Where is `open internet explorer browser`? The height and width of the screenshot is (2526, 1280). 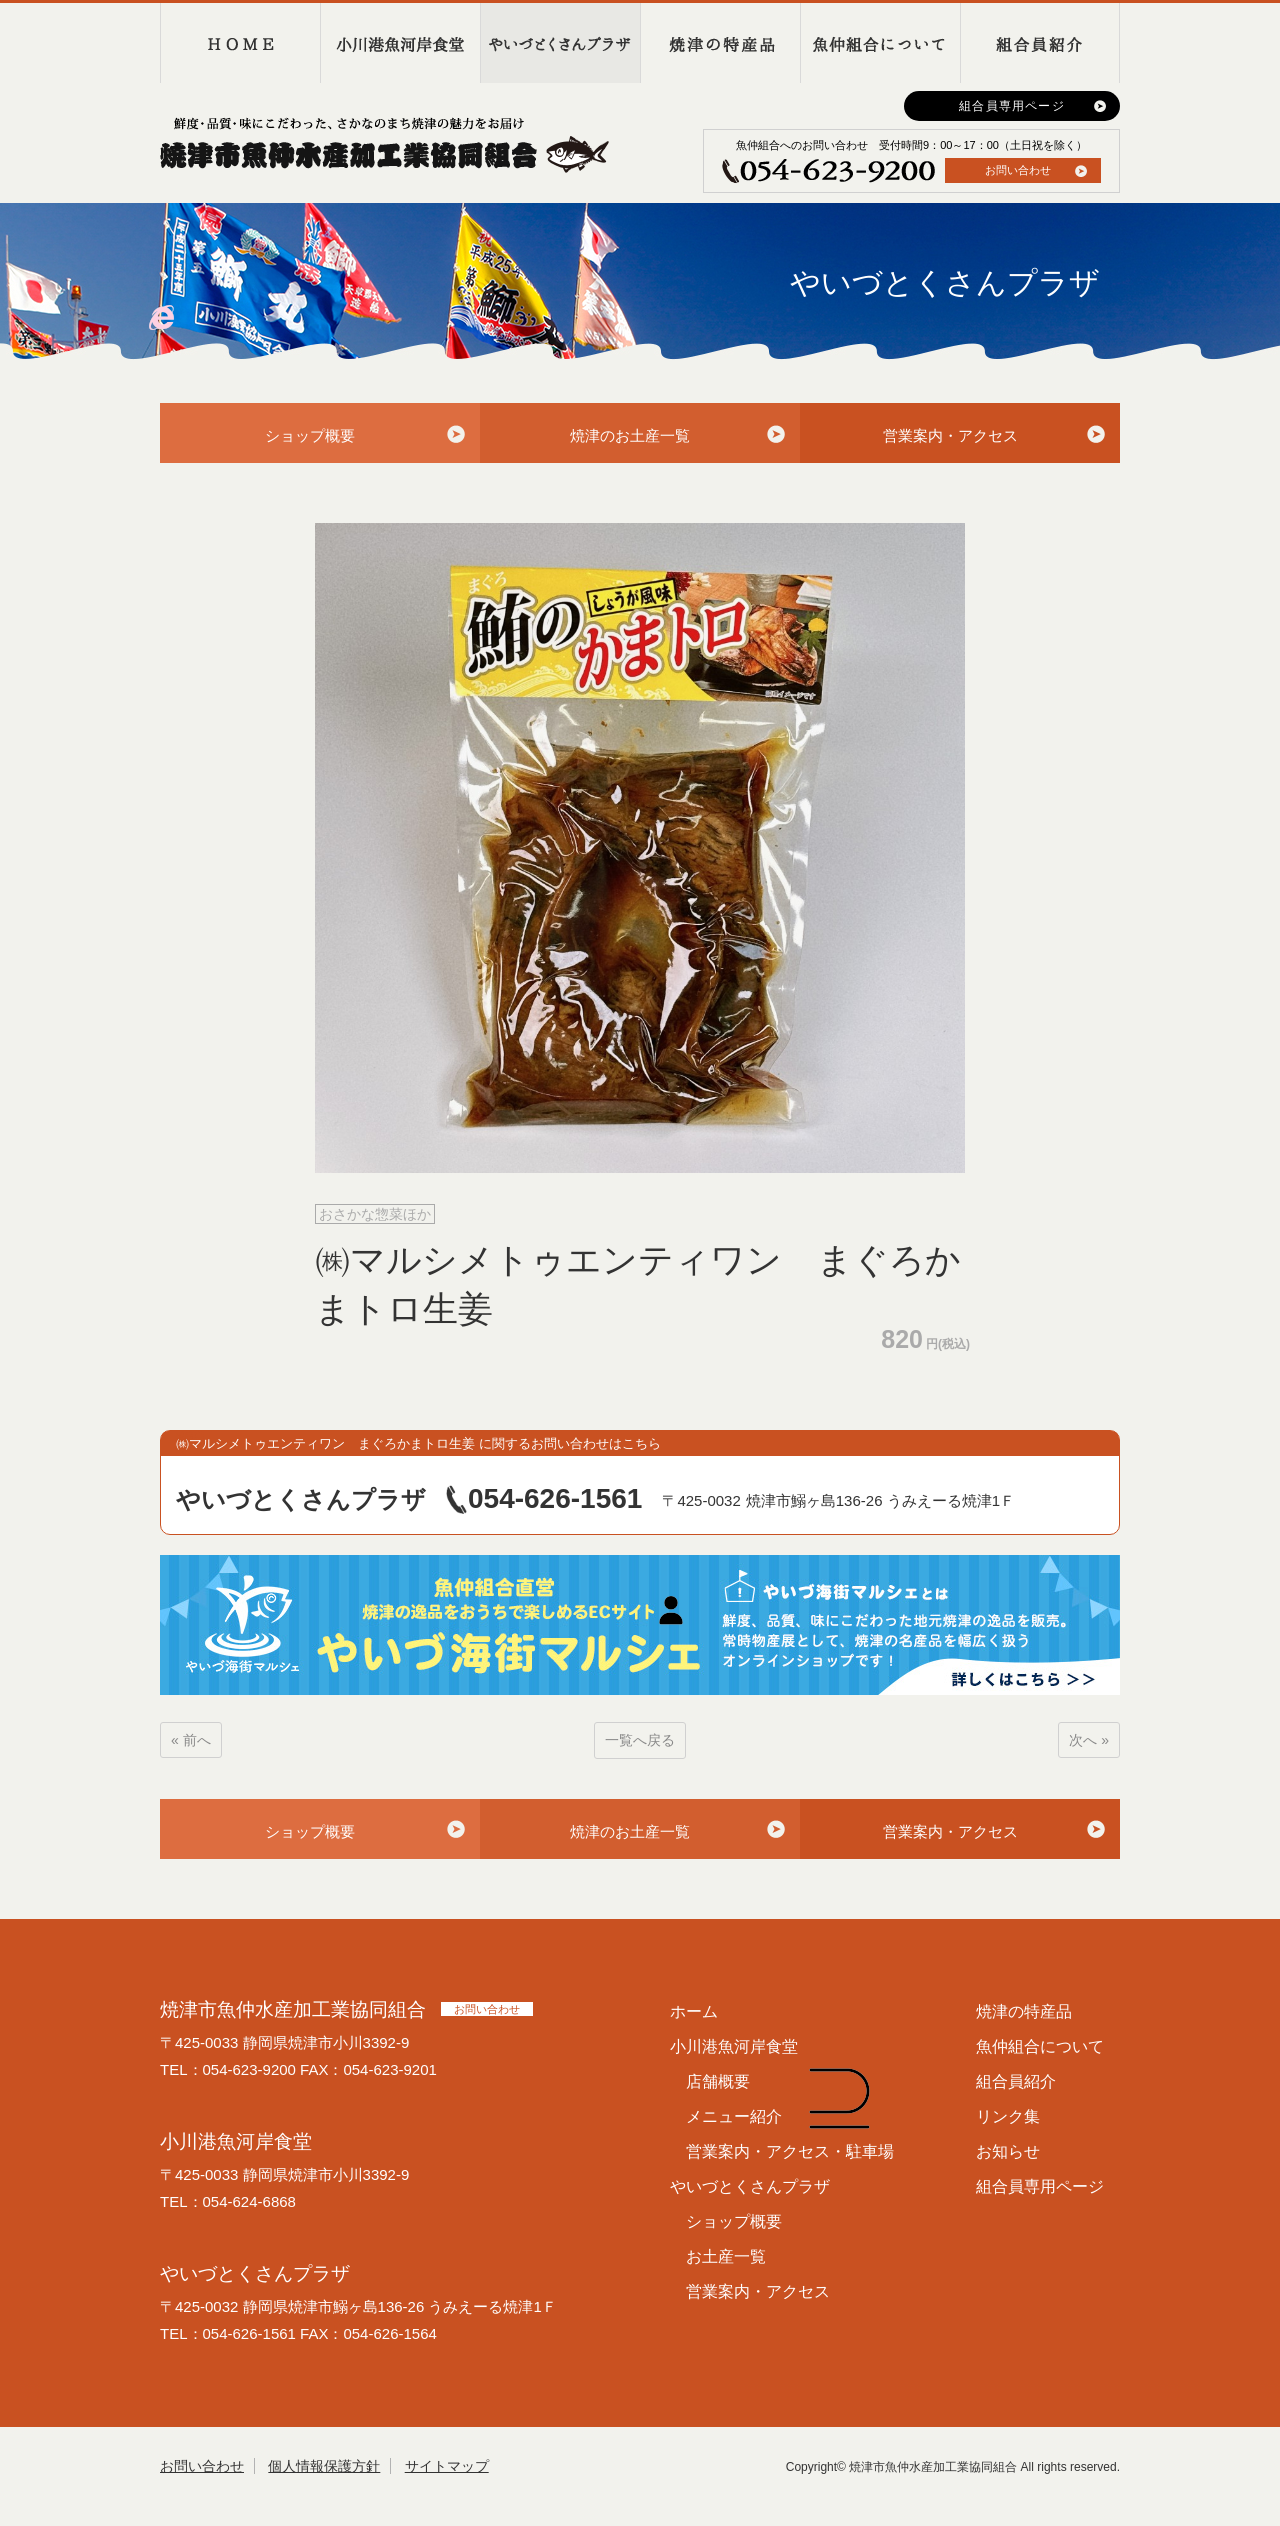 open internet explorer browser is located at coordinates (161, 317).